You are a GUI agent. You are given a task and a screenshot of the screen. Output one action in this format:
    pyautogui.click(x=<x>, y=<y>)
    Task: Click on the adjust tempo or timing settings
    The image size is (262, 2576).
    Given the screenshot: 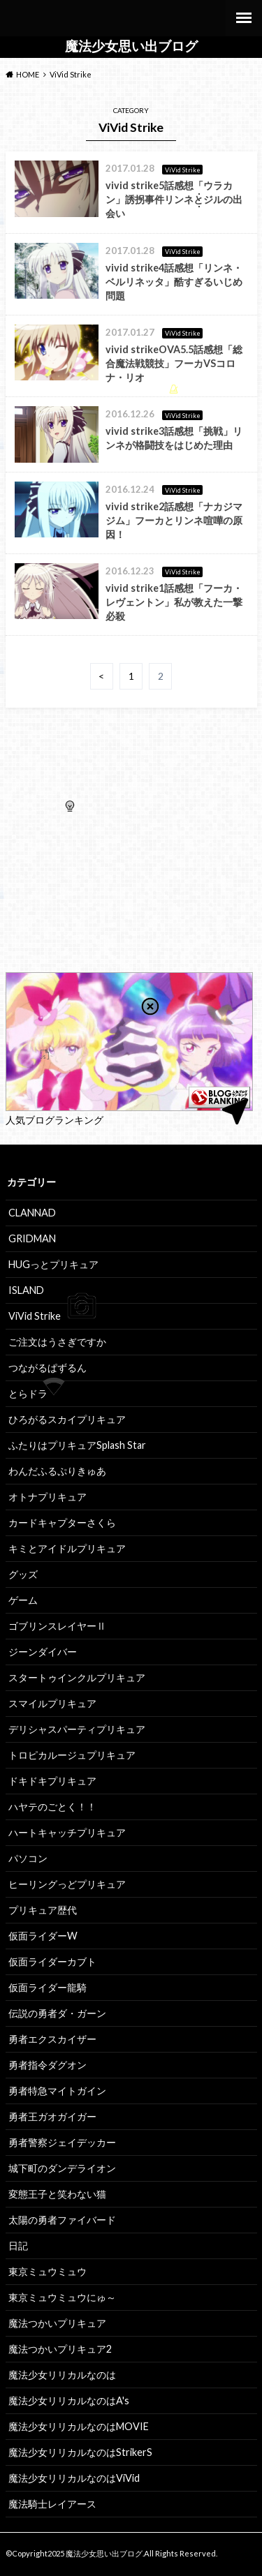 What is the action you would take?
    pyautogui.click(x=173, y=389)
    